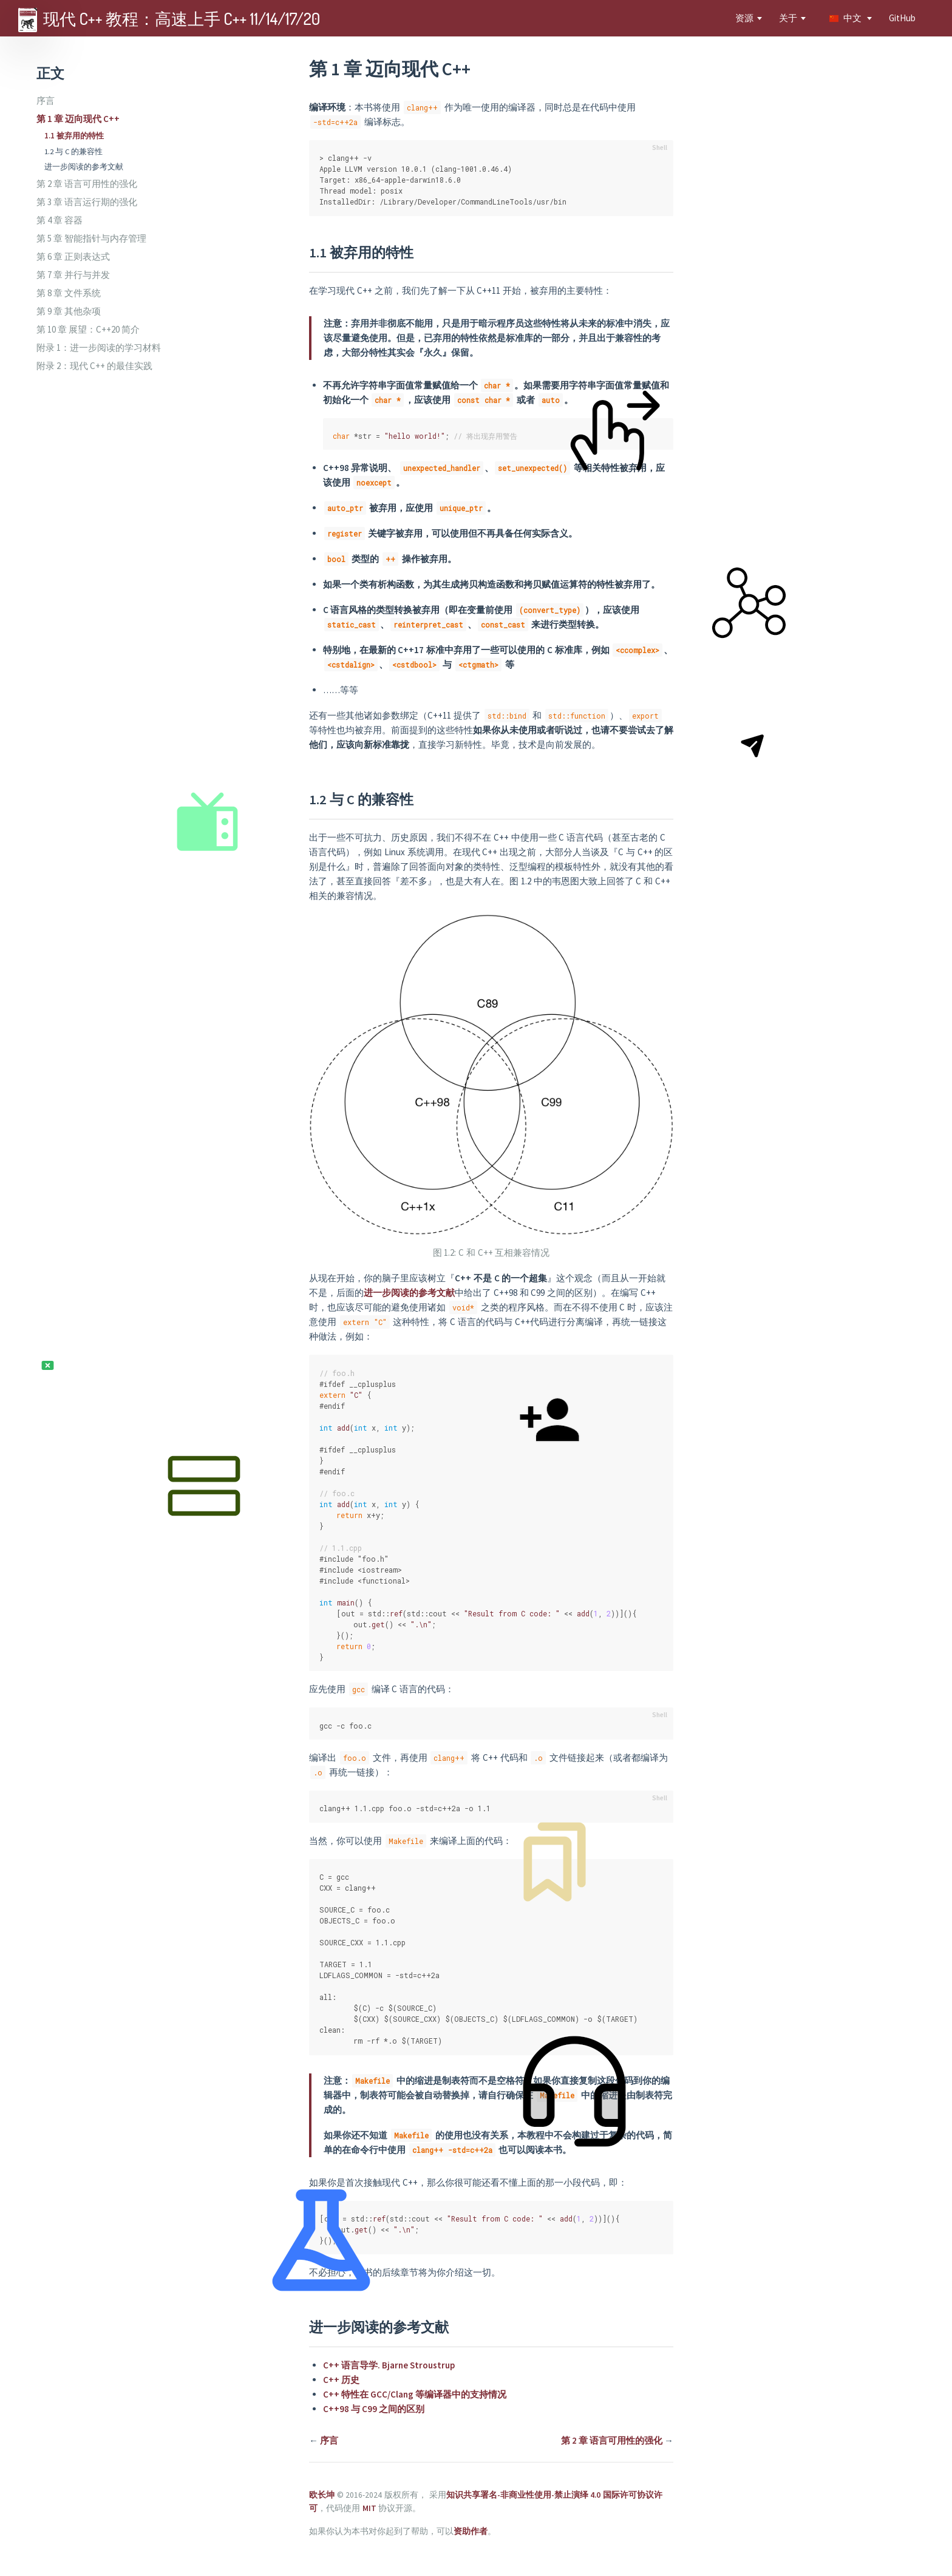  Describe the element at coordinates (610, 433) in the screenshot. I see `swipe right to continue or proceed` at that location.